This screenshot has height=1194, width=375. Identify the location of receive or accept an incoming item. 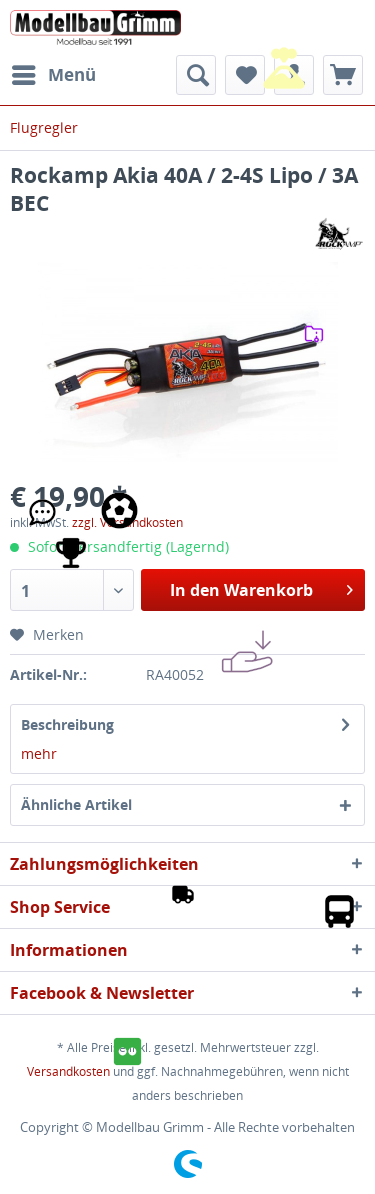
(249, 654).